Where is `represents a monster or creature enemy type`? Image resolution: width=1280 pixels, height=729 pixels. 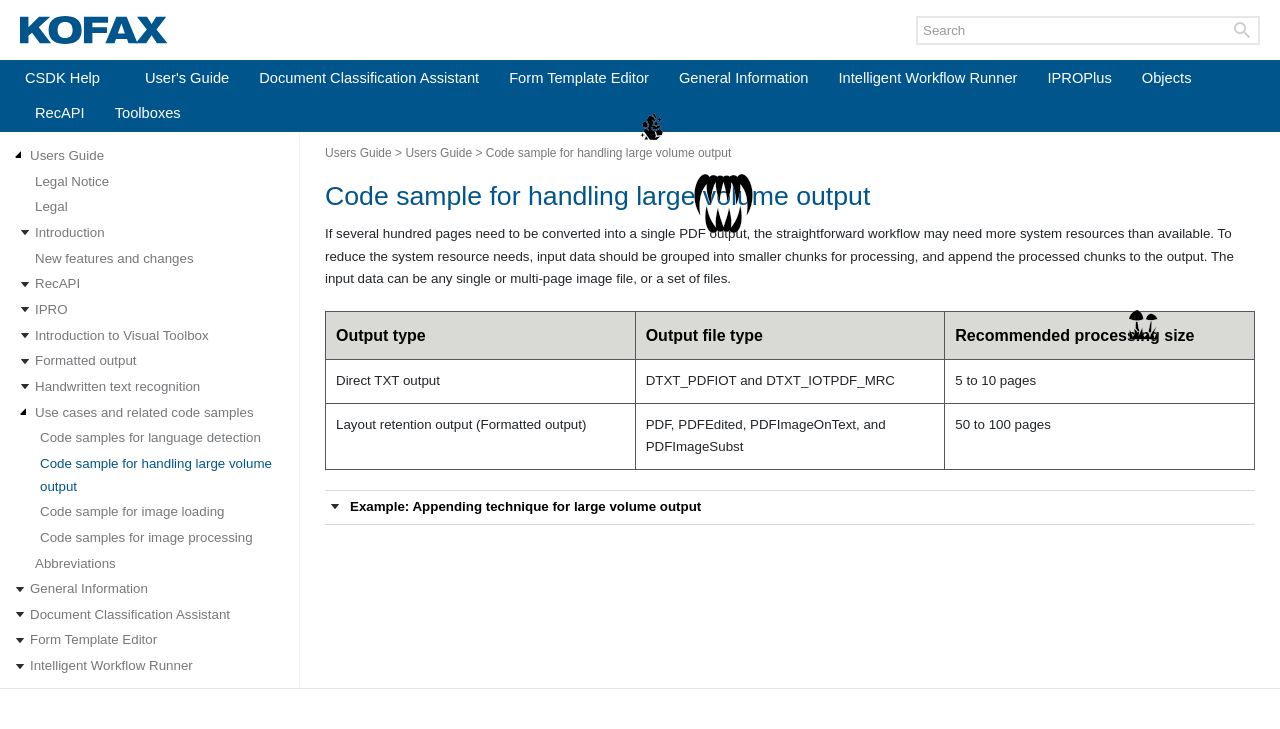
represents a monster or creature enemy type is located at coordinates (723, 203).